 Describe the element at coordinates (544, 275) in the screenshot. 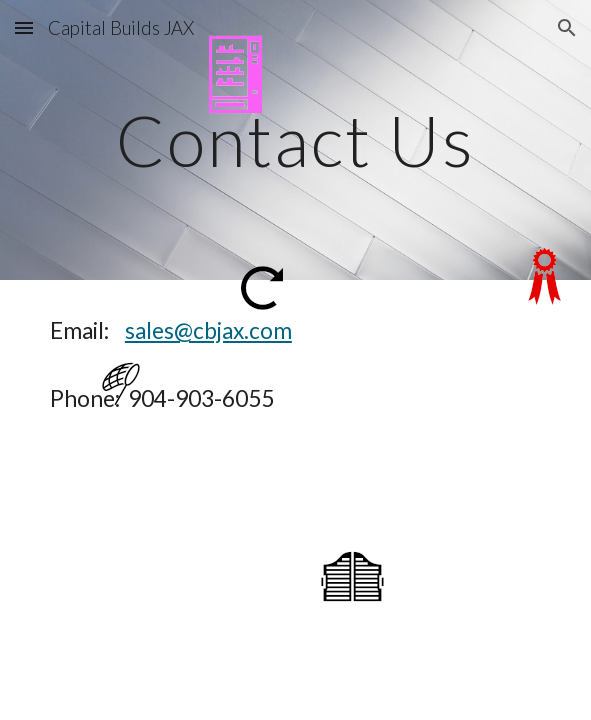

I see `view achievements or awards` at that location.